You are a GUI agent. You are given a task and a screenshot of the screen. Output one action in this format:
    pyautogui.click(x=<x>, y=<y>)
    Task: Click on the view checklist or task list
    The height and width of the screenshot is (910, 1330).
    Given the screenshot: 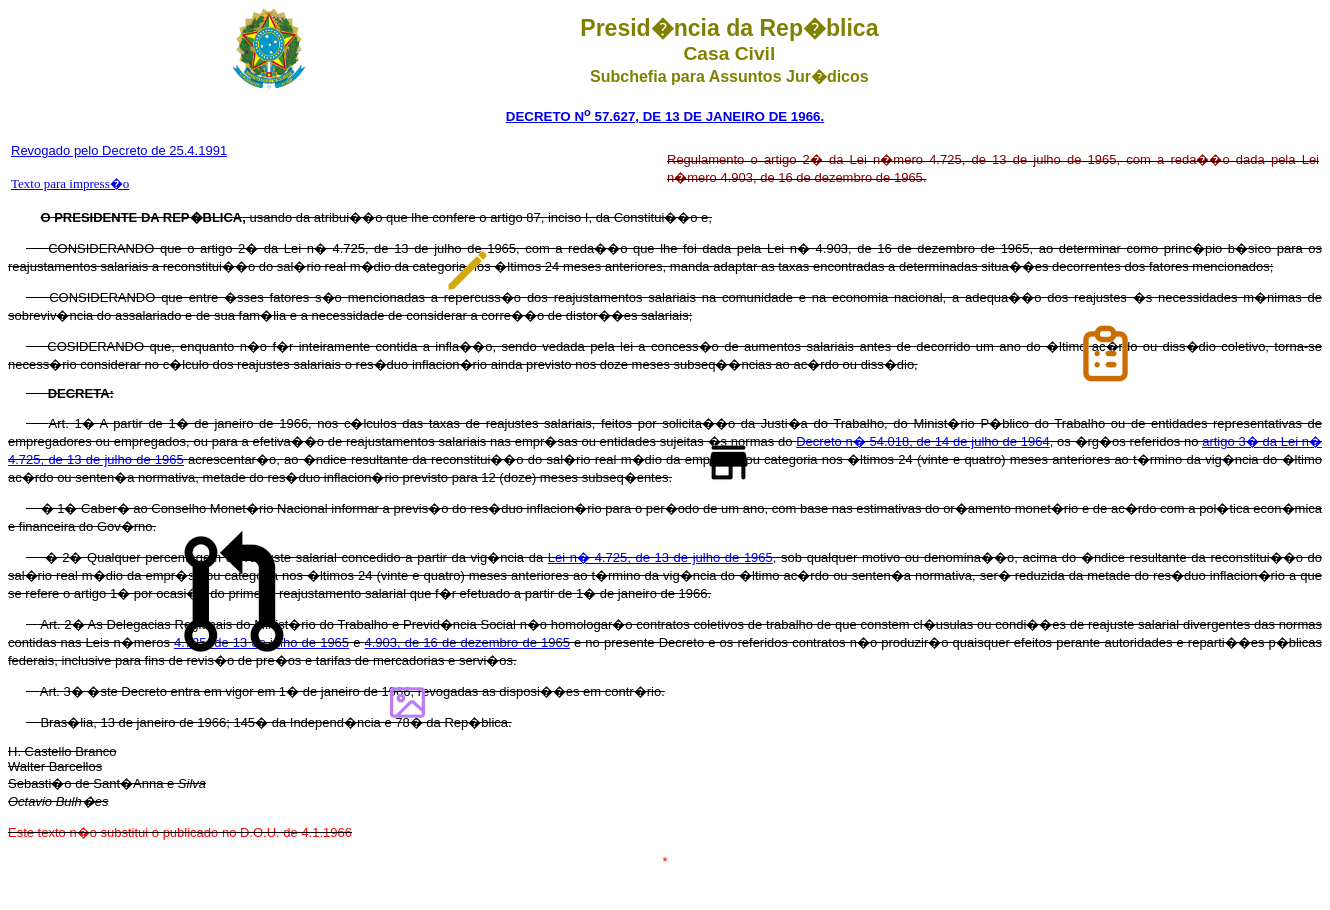 What is the action you would take?
    pyautogui.click(x=1105, y=353)
    